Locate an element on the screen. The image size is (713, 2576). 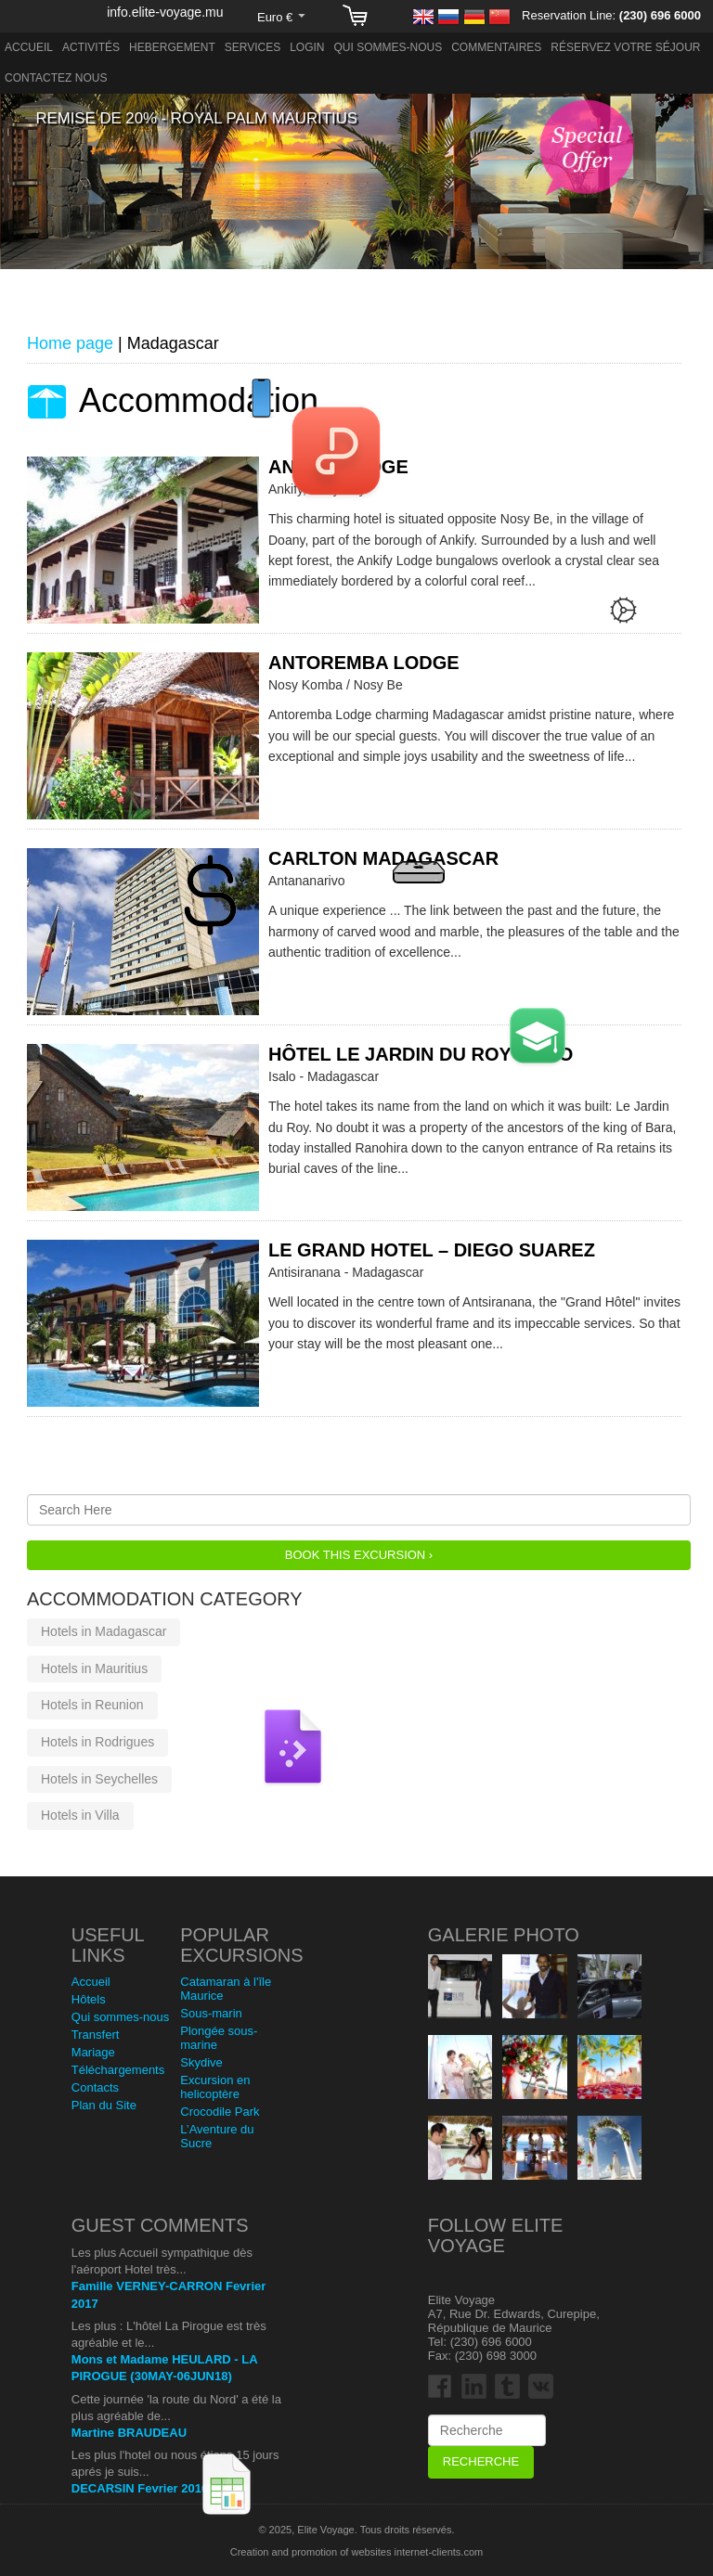
view pricing or payment options is located at coordinates (210, 895).